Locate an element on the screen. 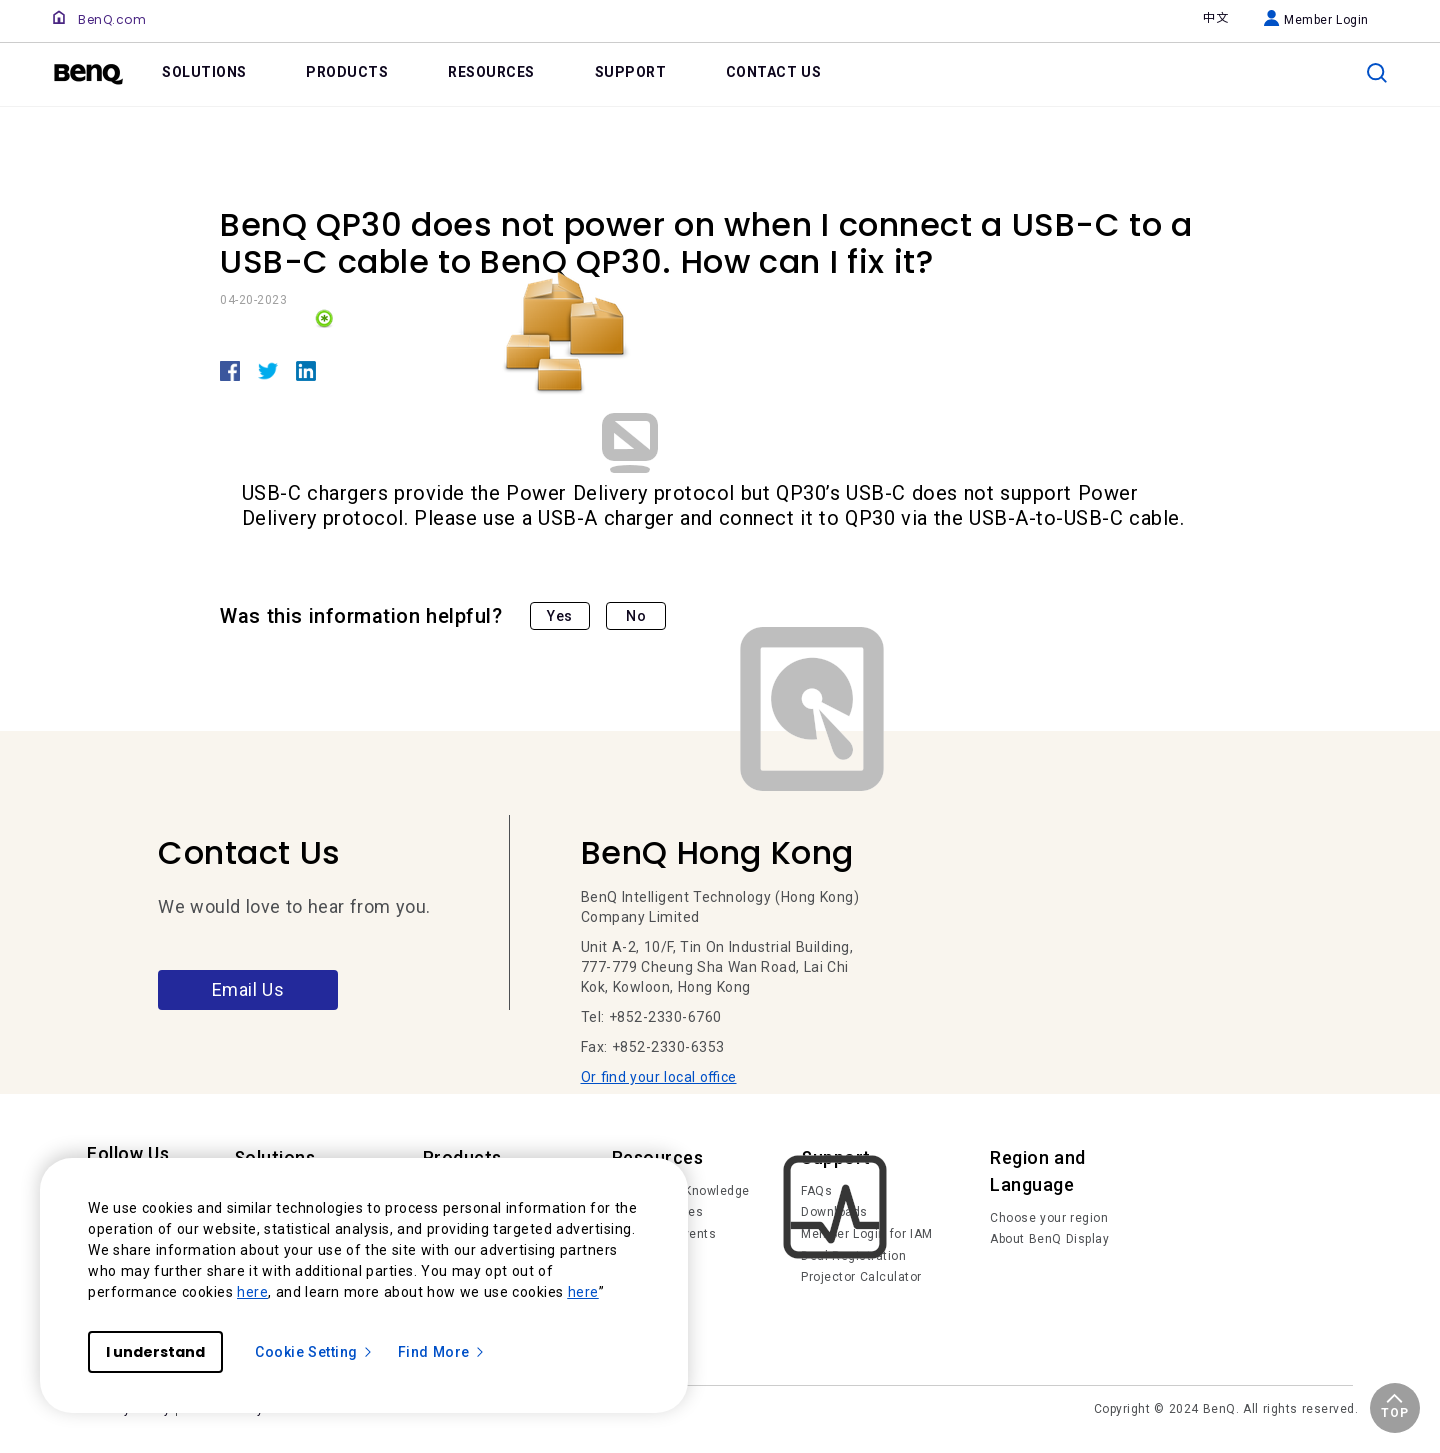  adjust display or monitor settings is located at coordinates (630, 441).